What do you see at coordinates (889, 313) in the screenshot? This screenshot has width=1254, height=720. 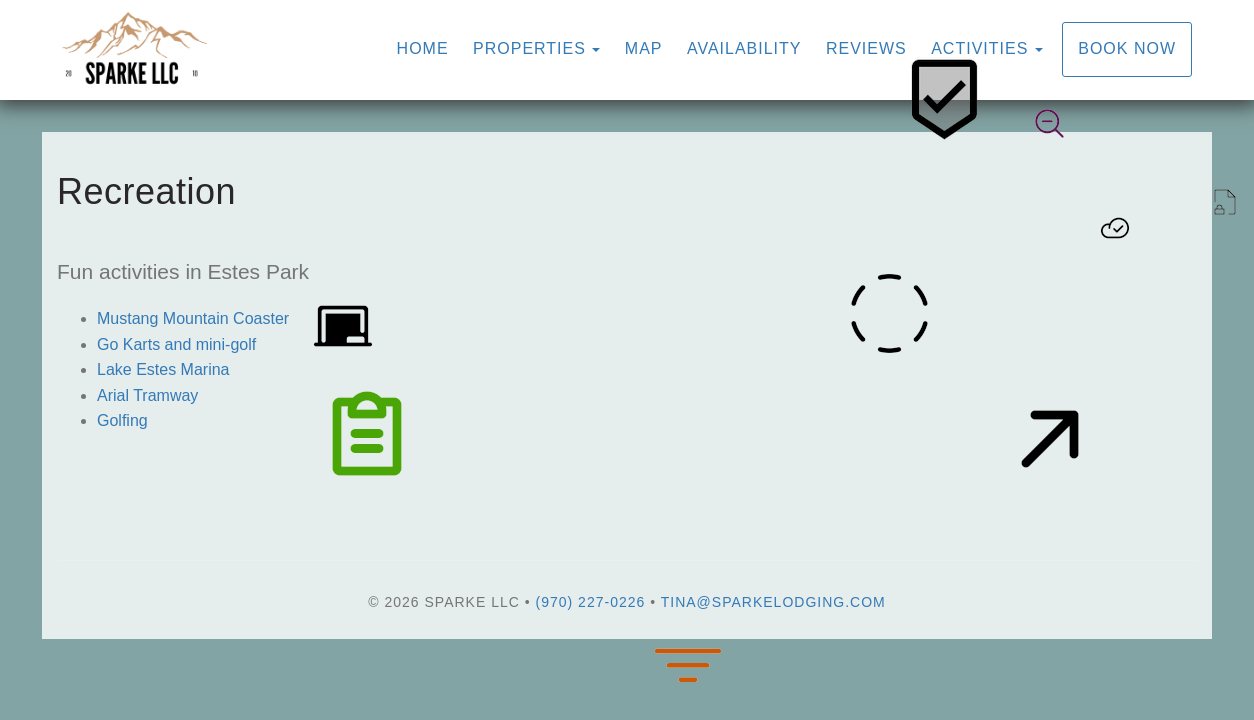 I see `indicates loading or processing in progress` at bounding box center [889, 313].